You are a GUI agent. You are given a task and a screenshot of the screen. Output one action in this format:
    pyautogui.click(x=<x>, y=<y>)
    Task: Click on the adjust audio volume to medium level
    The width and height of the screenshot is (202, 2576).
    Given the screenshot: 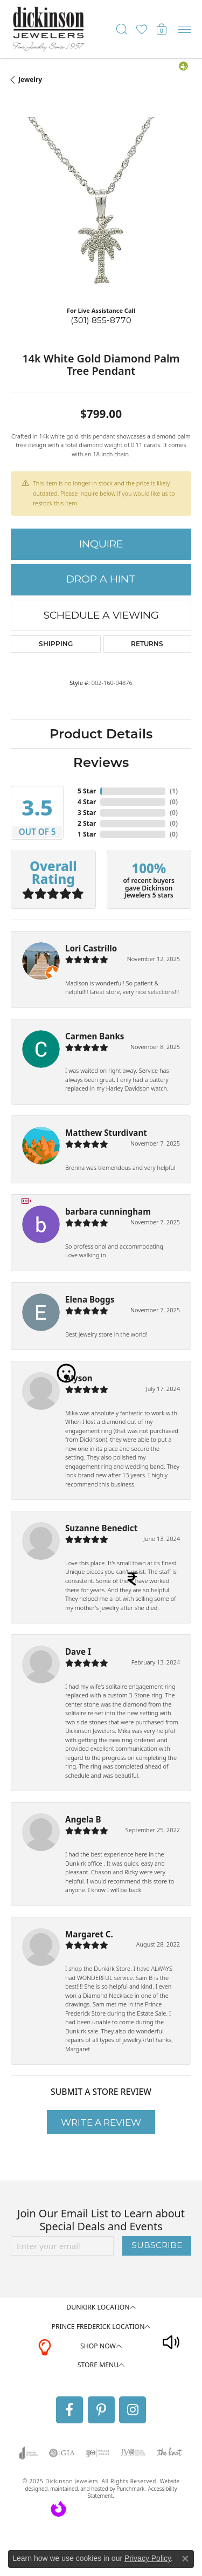 What is the action you would take?
    pyautogui.click(x=171, y=2342)
    